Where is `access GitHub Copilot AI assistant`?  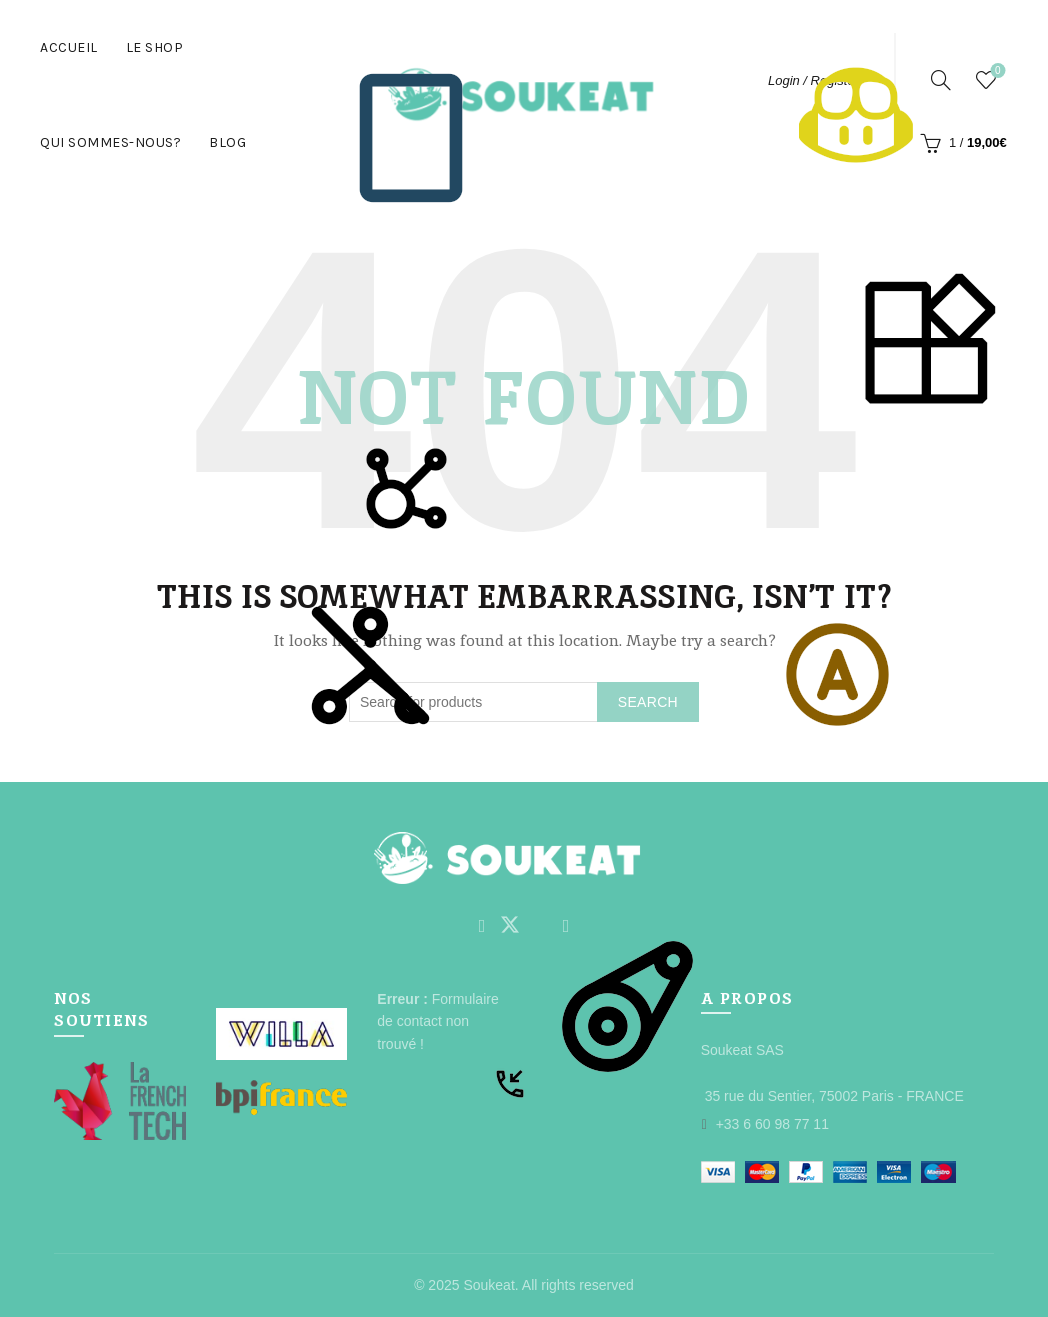 access GitHub Copilot AI assistant is located at coordinates (856, 115).